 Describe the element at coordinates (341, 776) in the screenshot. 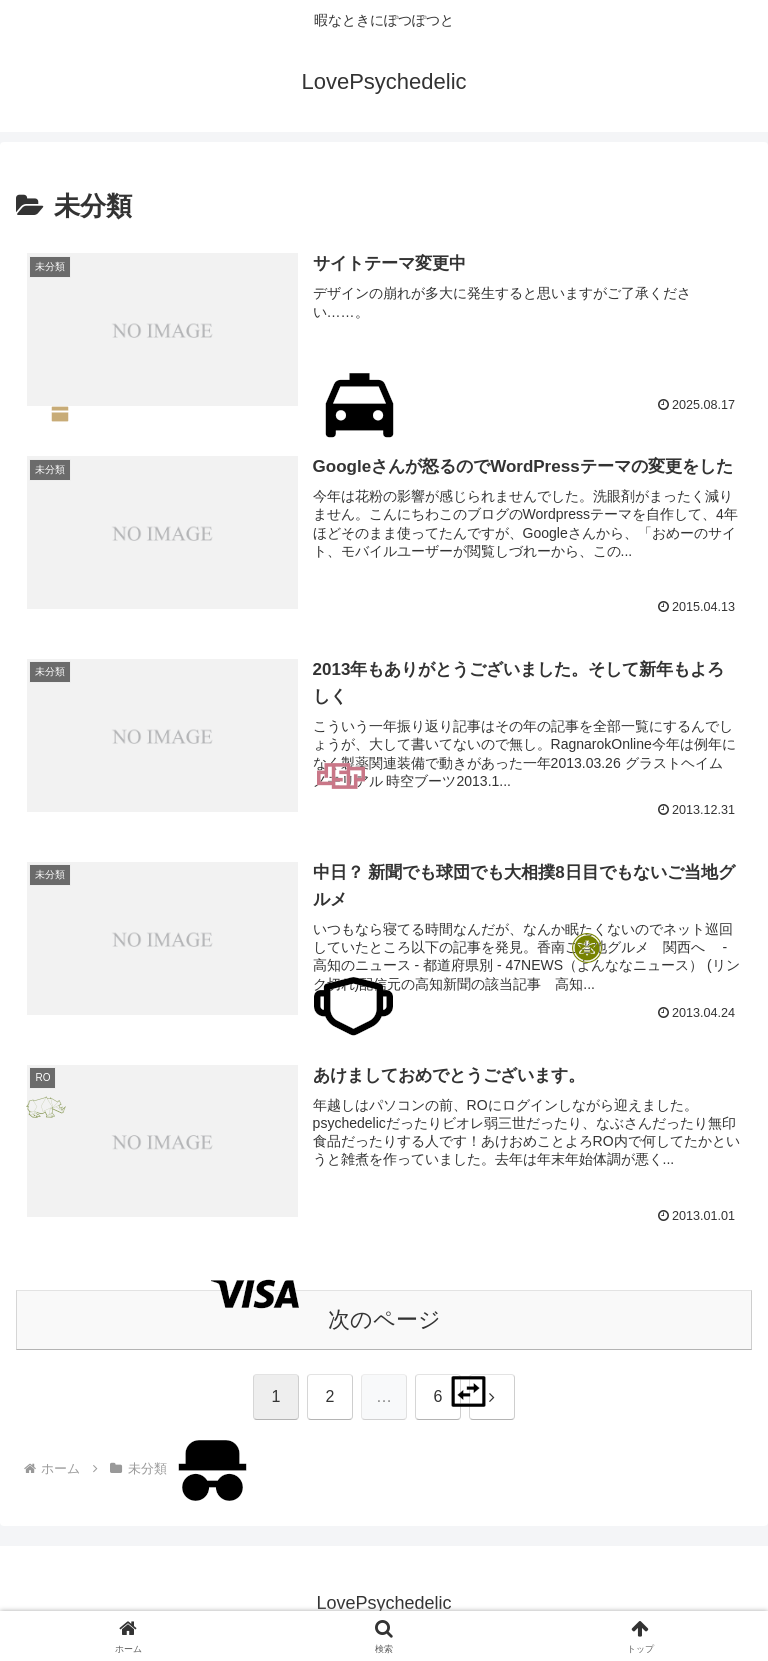

I see `jsr (javascript registry) logo` at that location.